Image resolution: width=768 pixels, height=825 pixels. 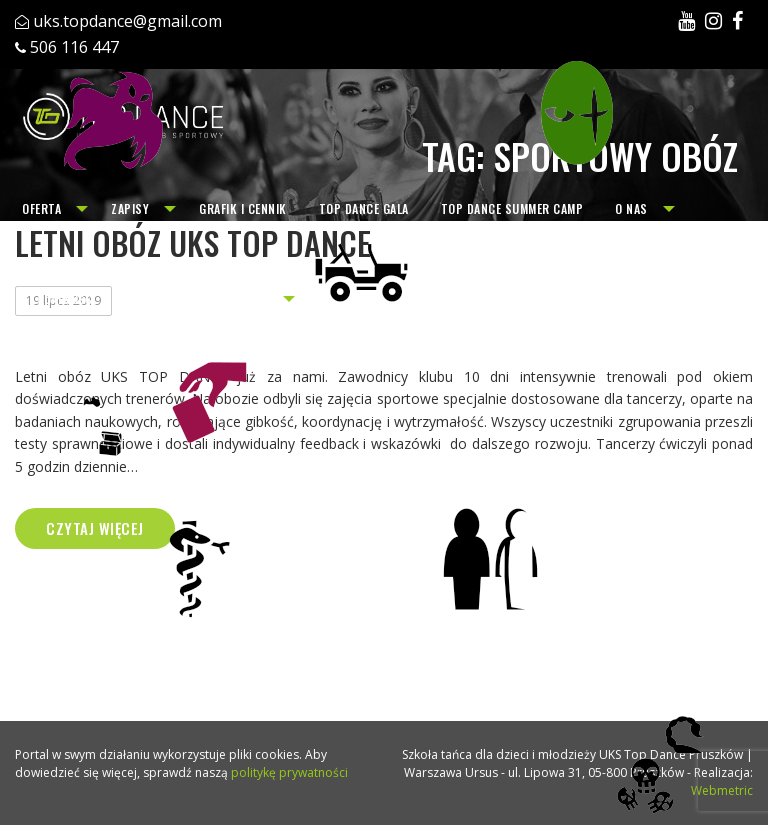 What do you see at coordinates (110, 443) in the screenshot?
I see `open treasure chest to collect rewards` at bounding box center [110, 443].